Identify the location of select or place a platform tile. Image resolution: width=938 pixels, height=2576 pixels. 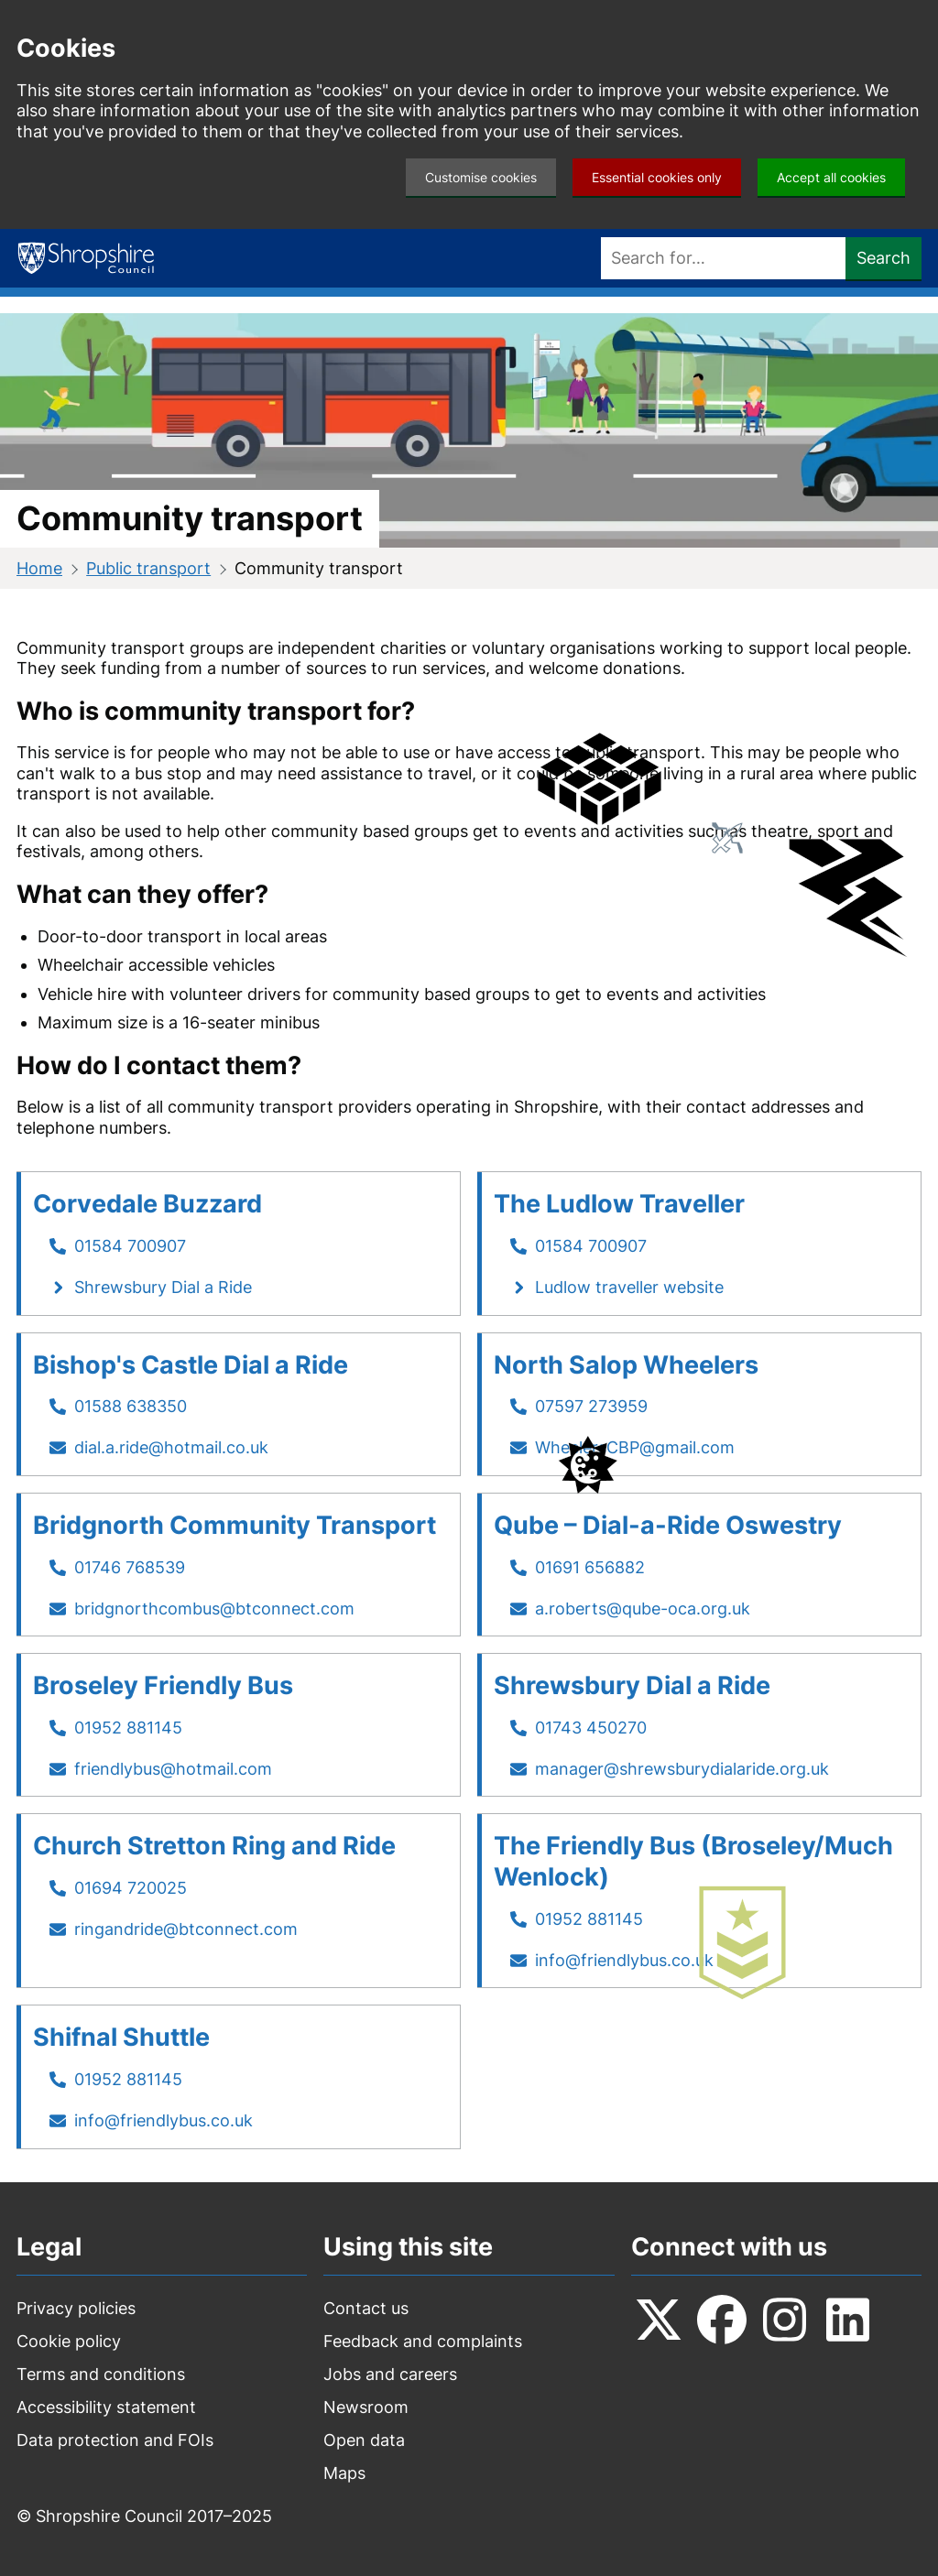
(599, 778).